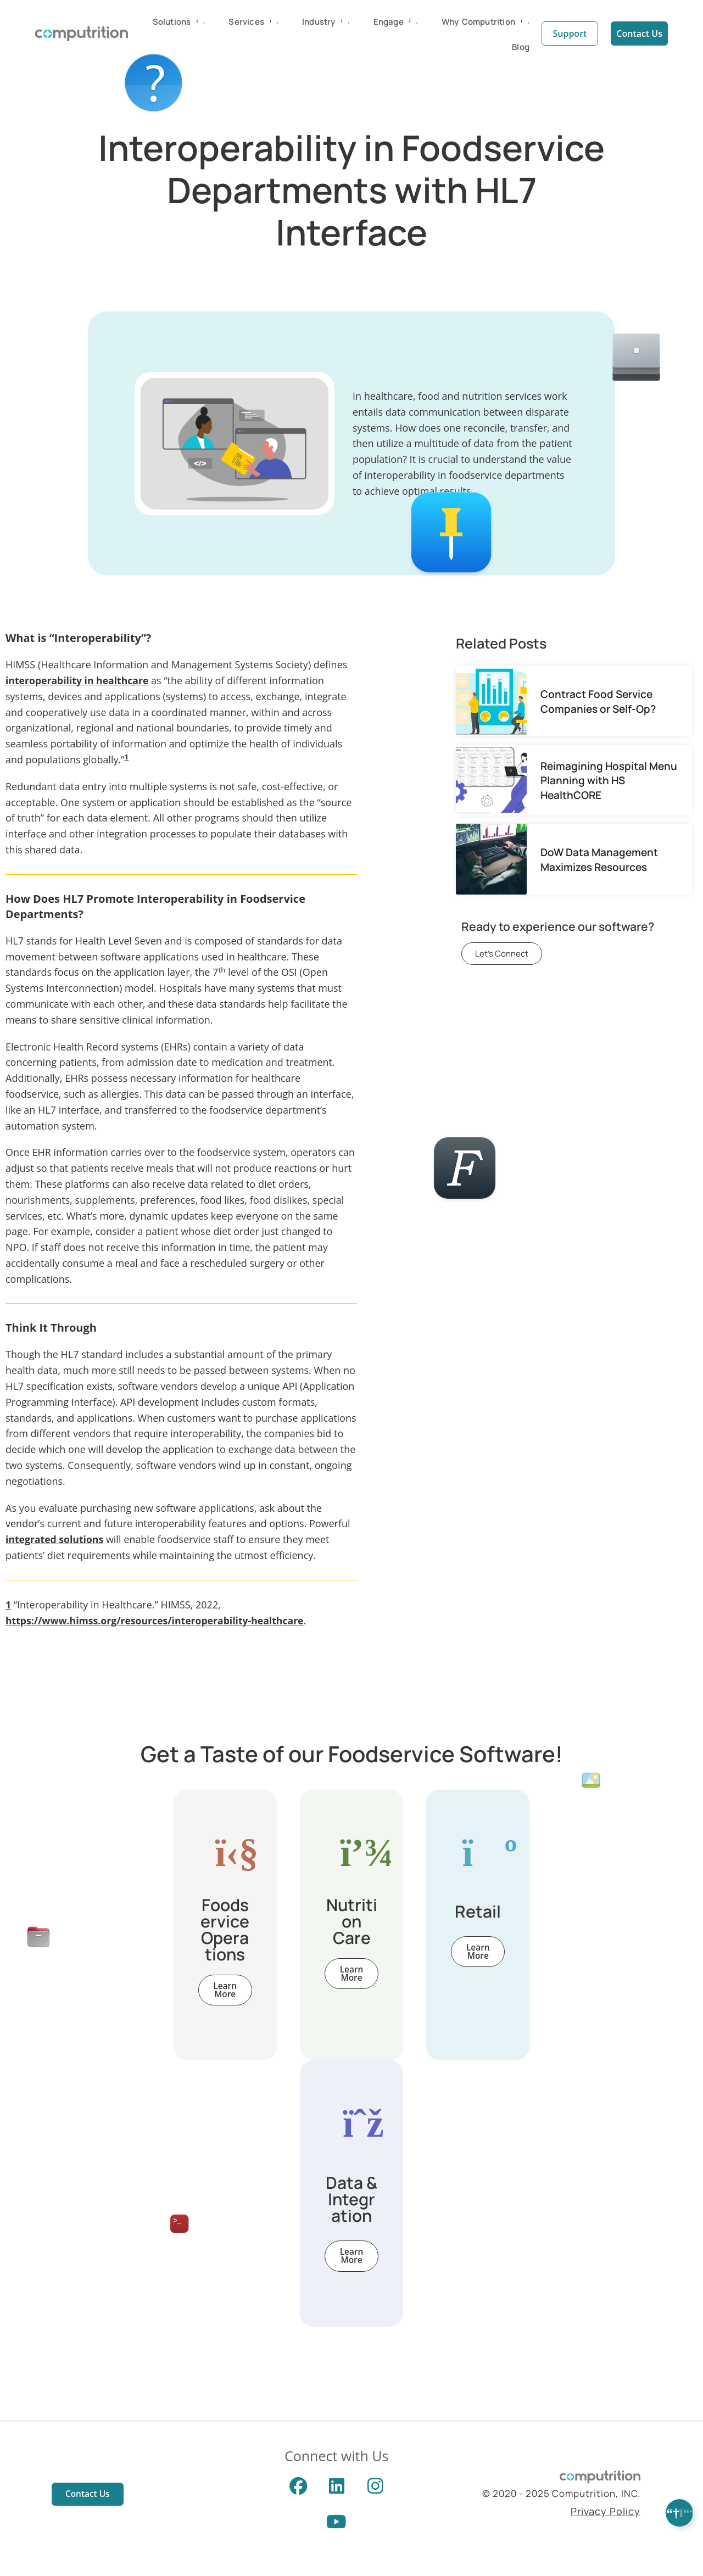 This screenshot has height=2576, width=703. I want to click on open the file manager application, so click(38, 1937).